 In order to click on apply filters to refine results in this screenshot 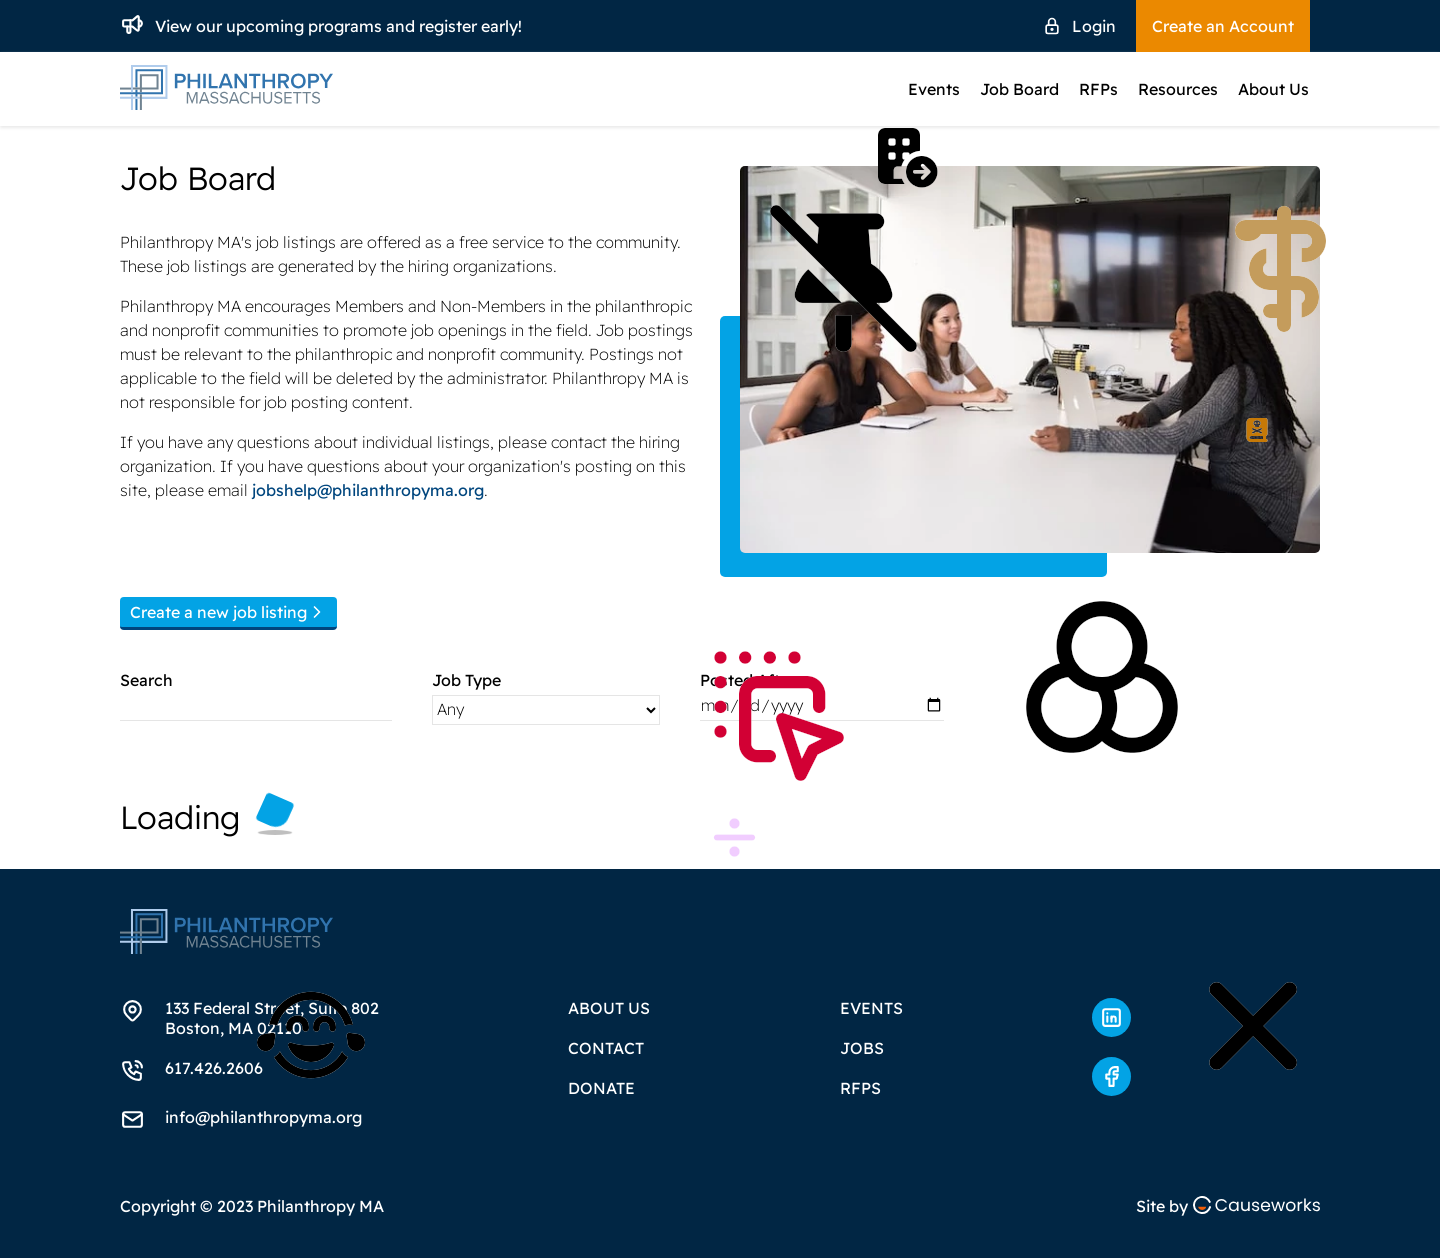, I will do `click(1102, 677)`.